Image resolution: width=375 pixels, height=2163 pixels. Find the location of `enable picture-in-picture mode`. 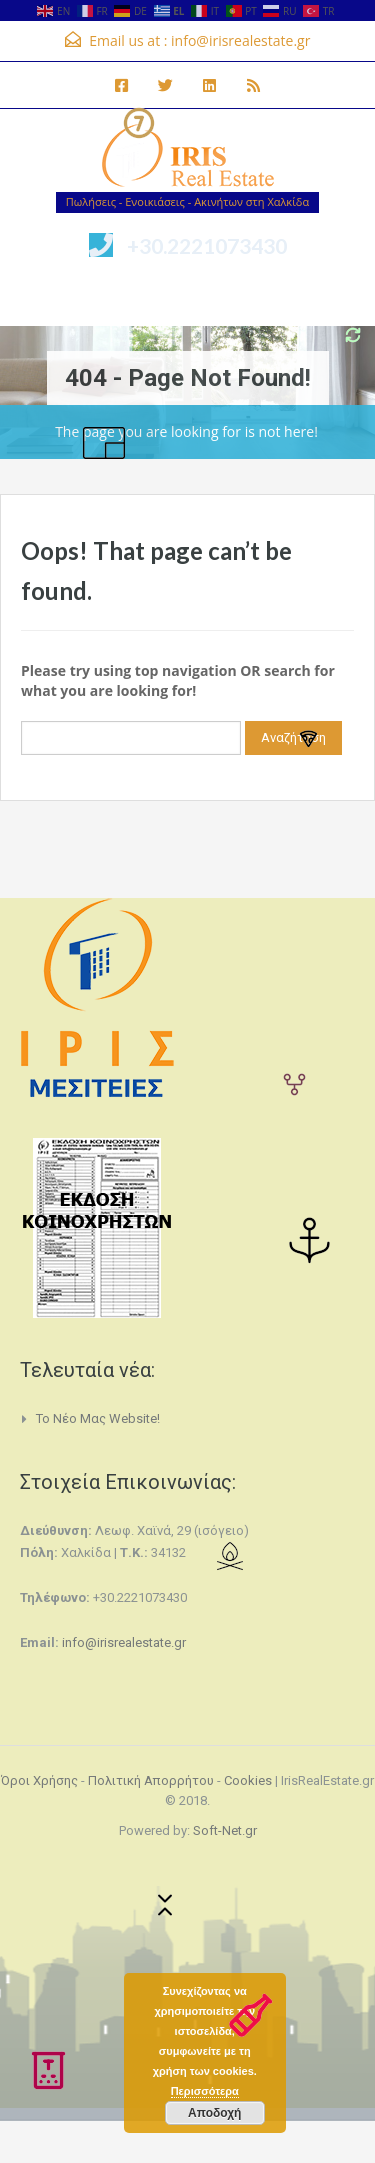

enable picture-in-picture mode is located at coordinates (104, 443).